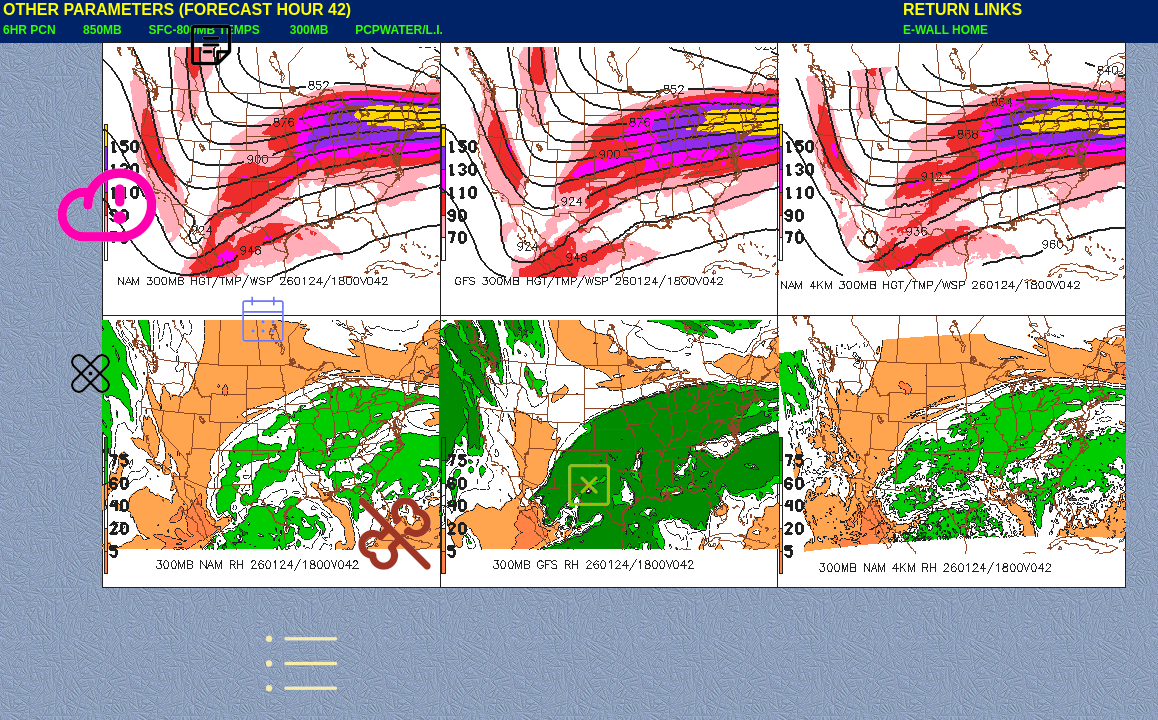  Describe the element at coordinates (301, 663) in the screenshot. I see `view items in list format` at that location.